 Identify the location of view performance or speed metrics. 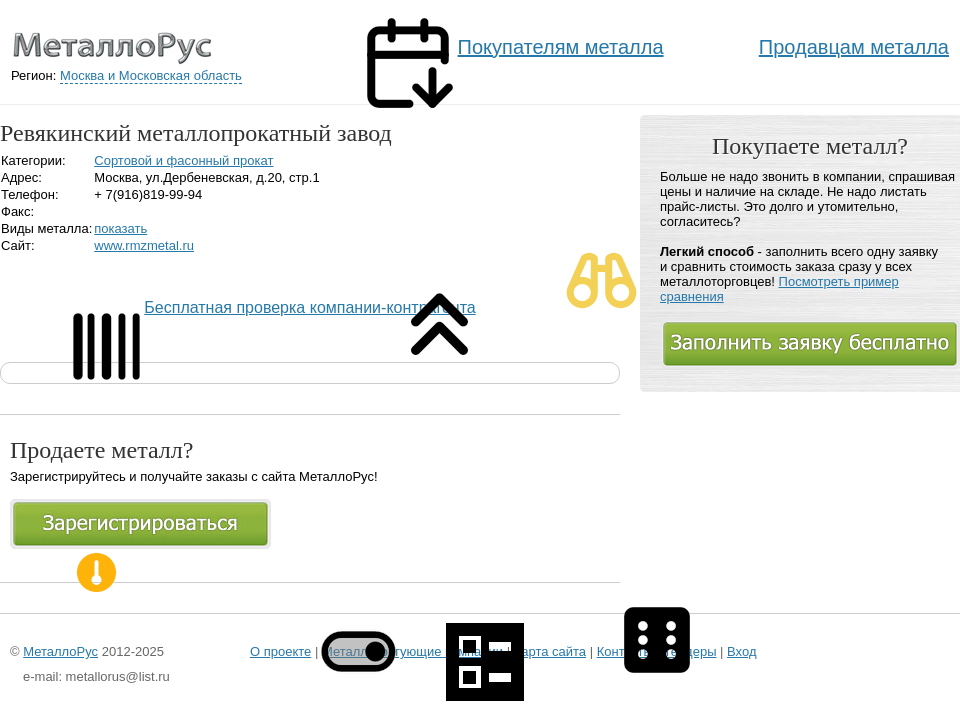
(96, 572).